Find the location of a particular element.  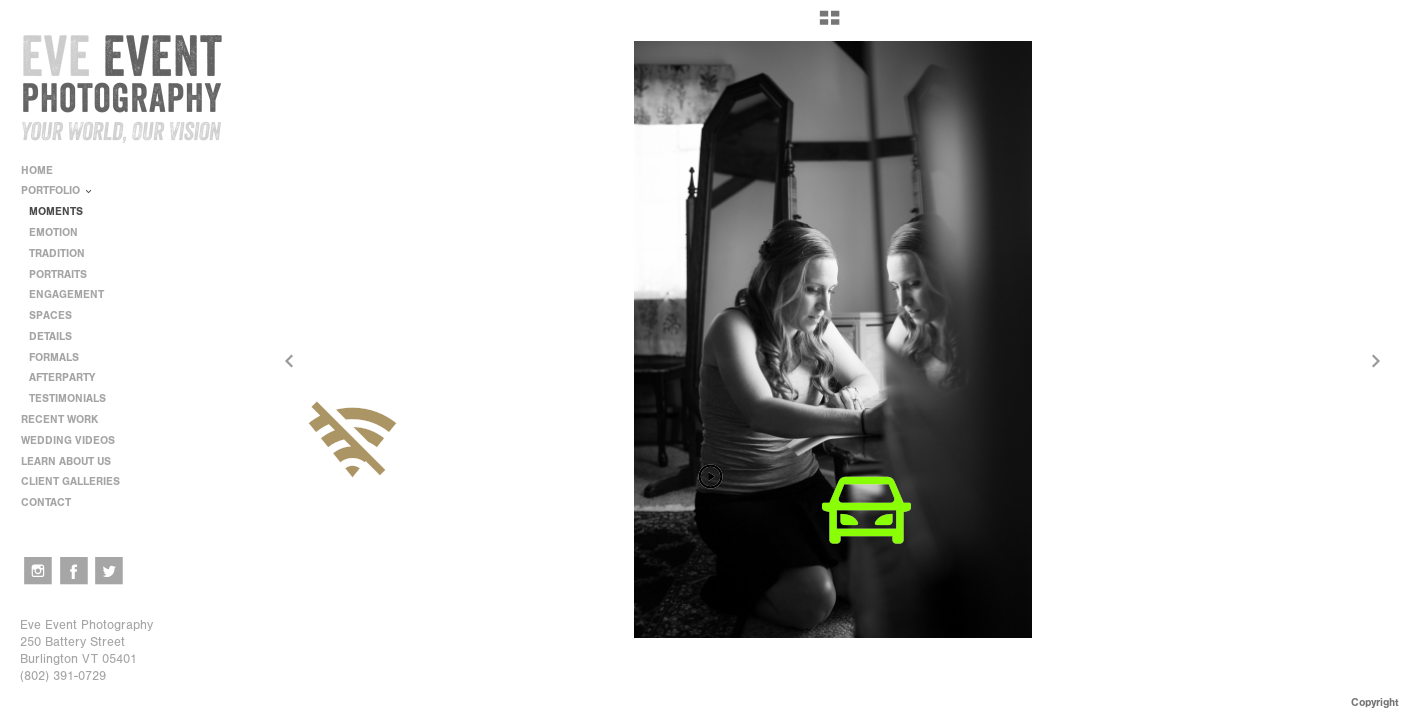

play media or video content is located at coordinates (710, 476).